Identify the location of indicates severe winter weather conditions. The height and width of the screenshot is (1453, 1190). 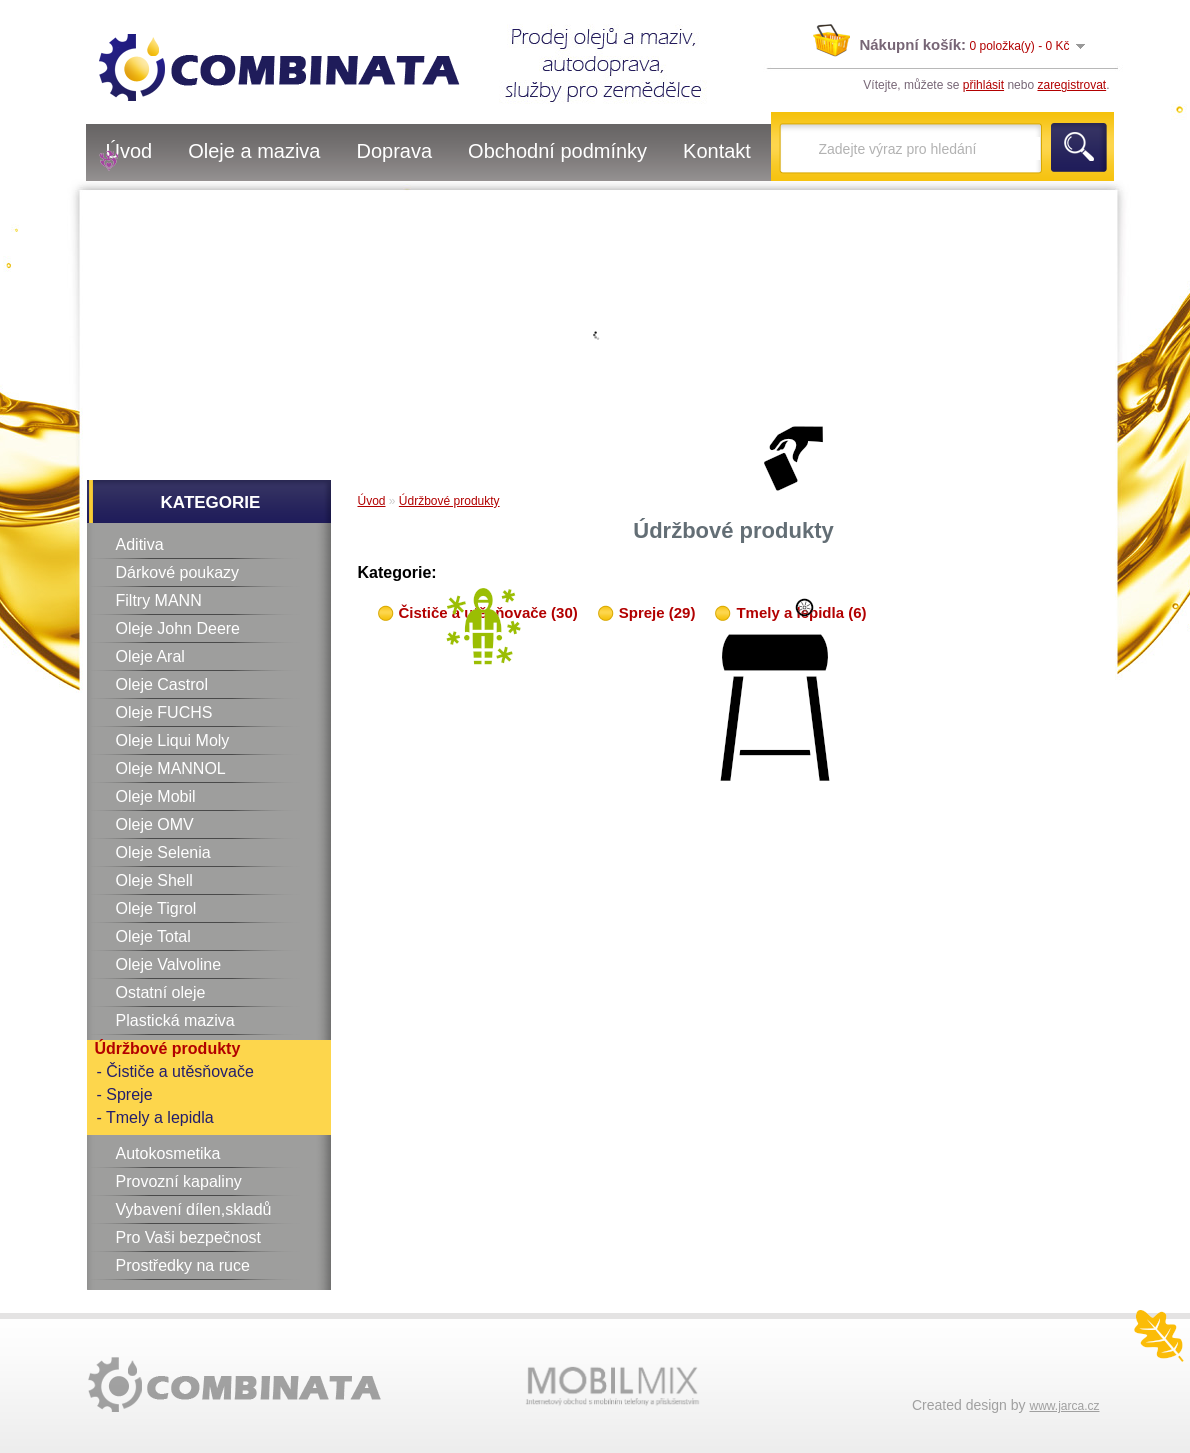
(483, 626).